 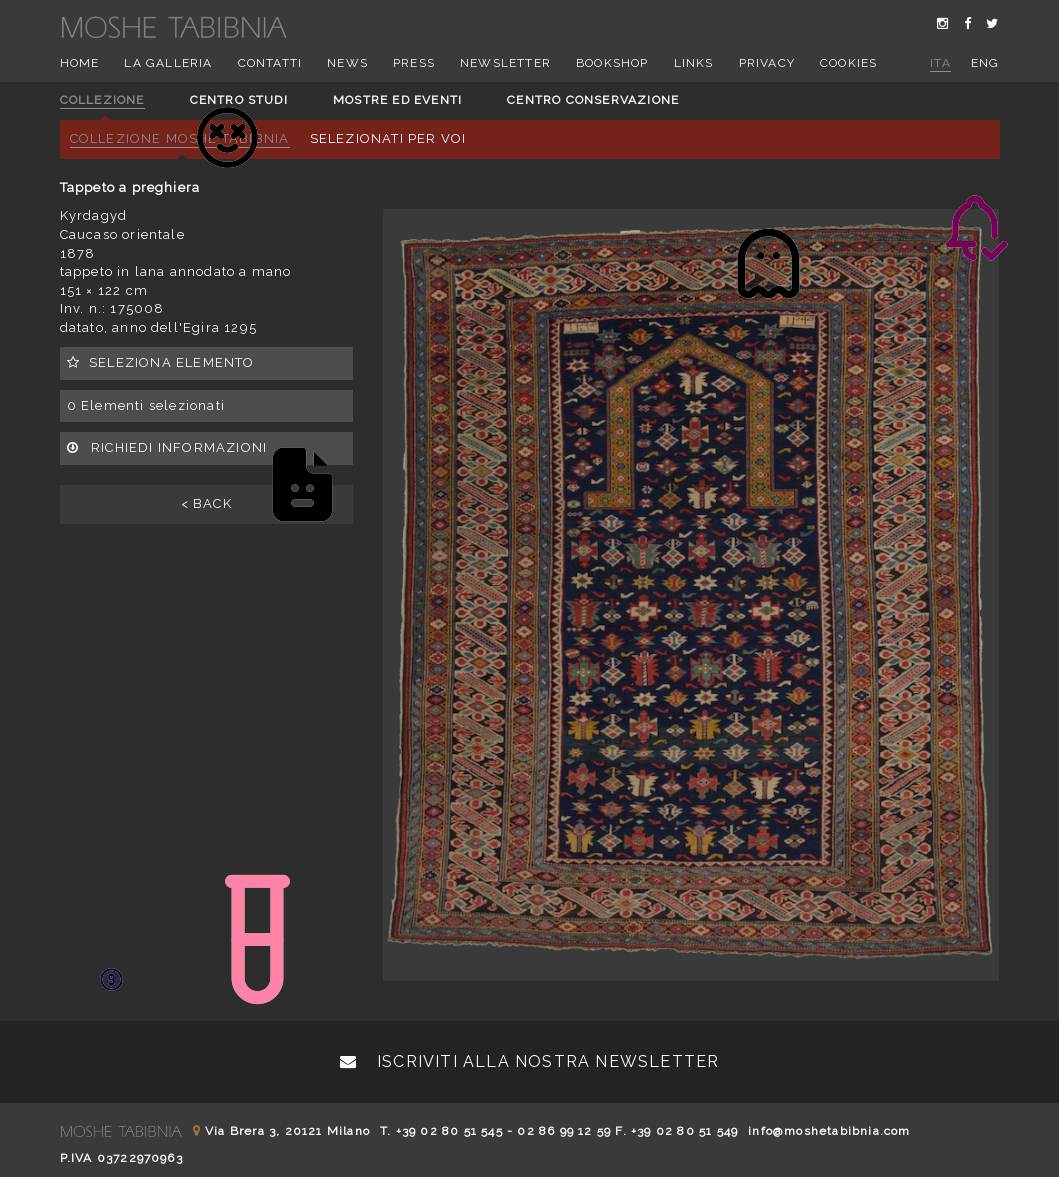 What do you see at coordinates (257, 939) in the screenshot?
I see `access lab or test results` at bounding box center [257, 939].